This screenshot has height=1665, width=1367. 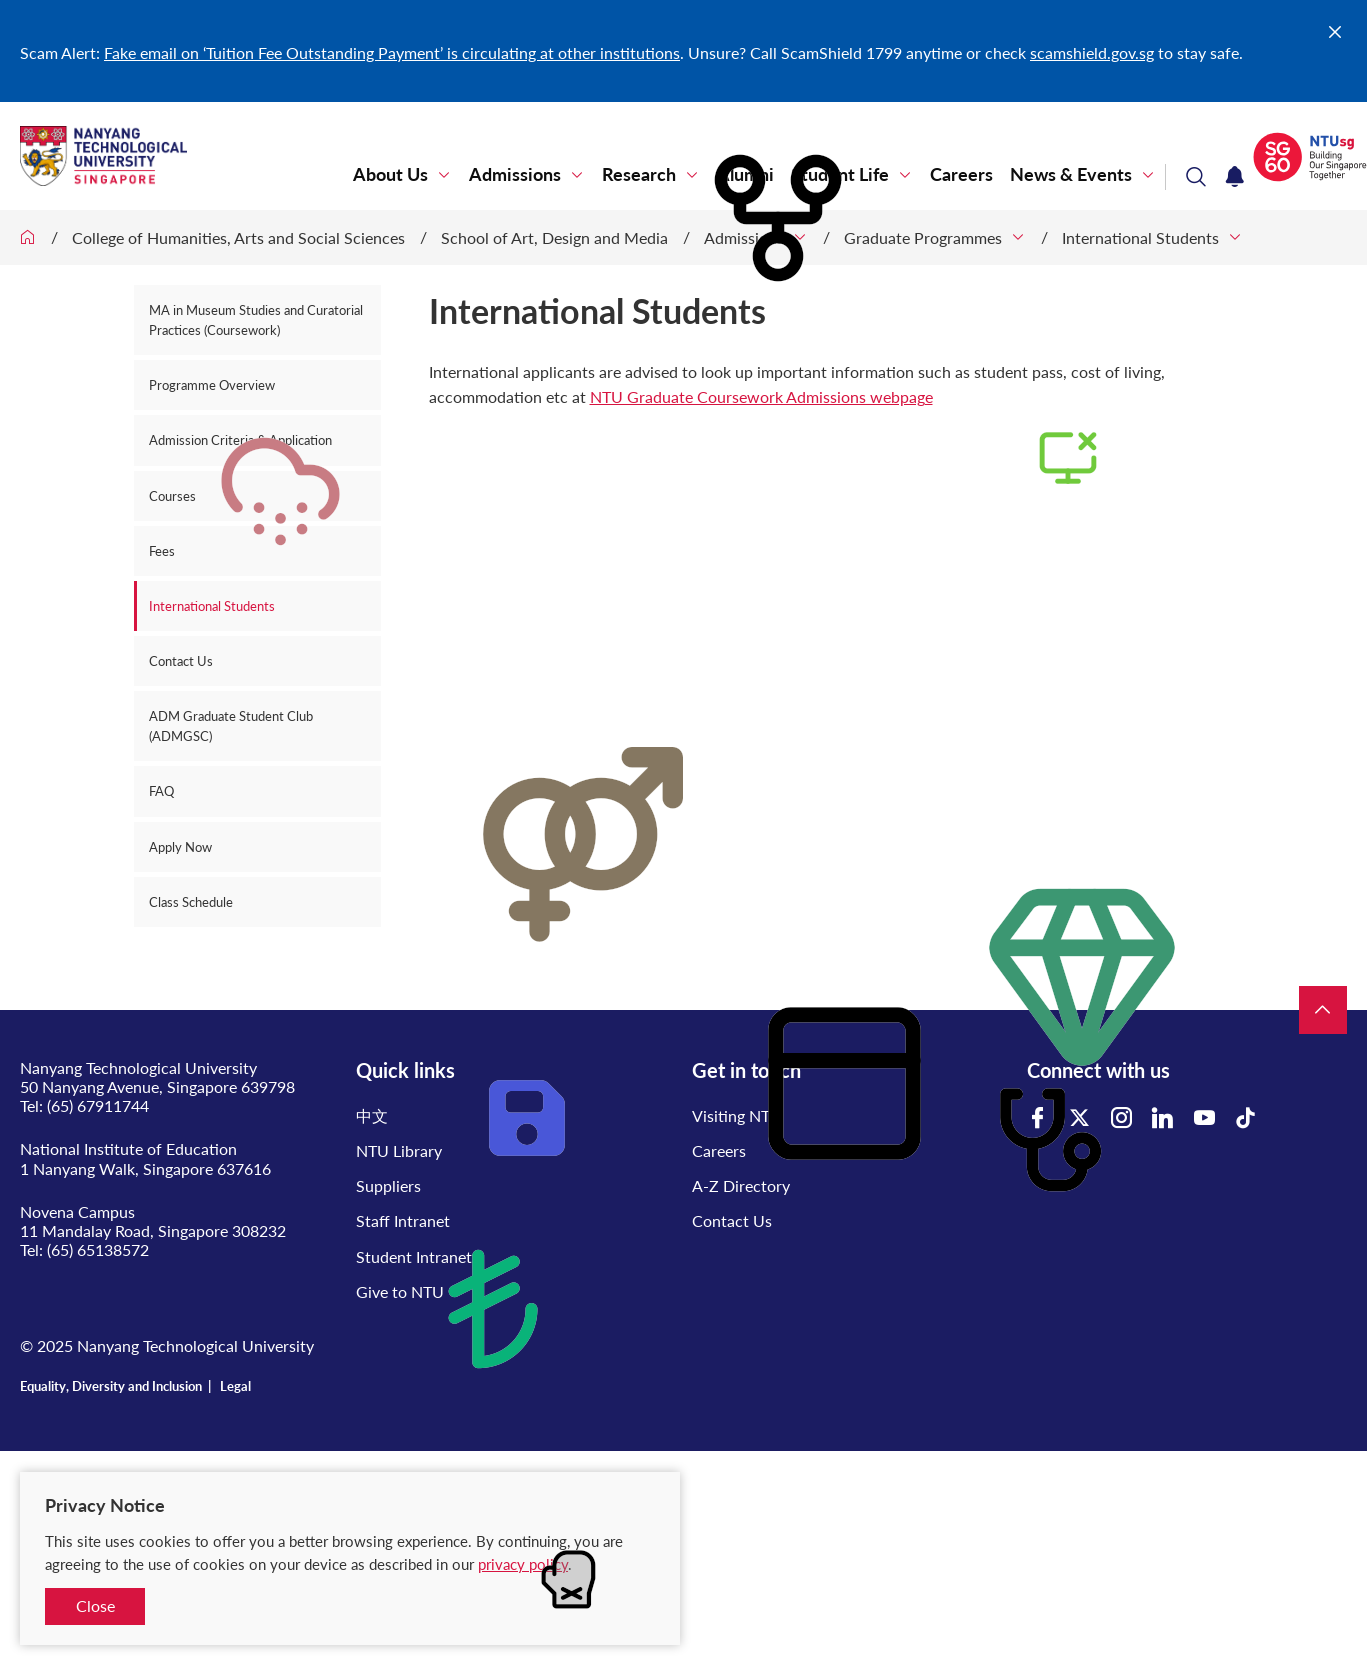 What do you see at coordinates (280, 491) in the screenshot?
I see `indicates snowy weather conditions` at bounding box center [280, 491].